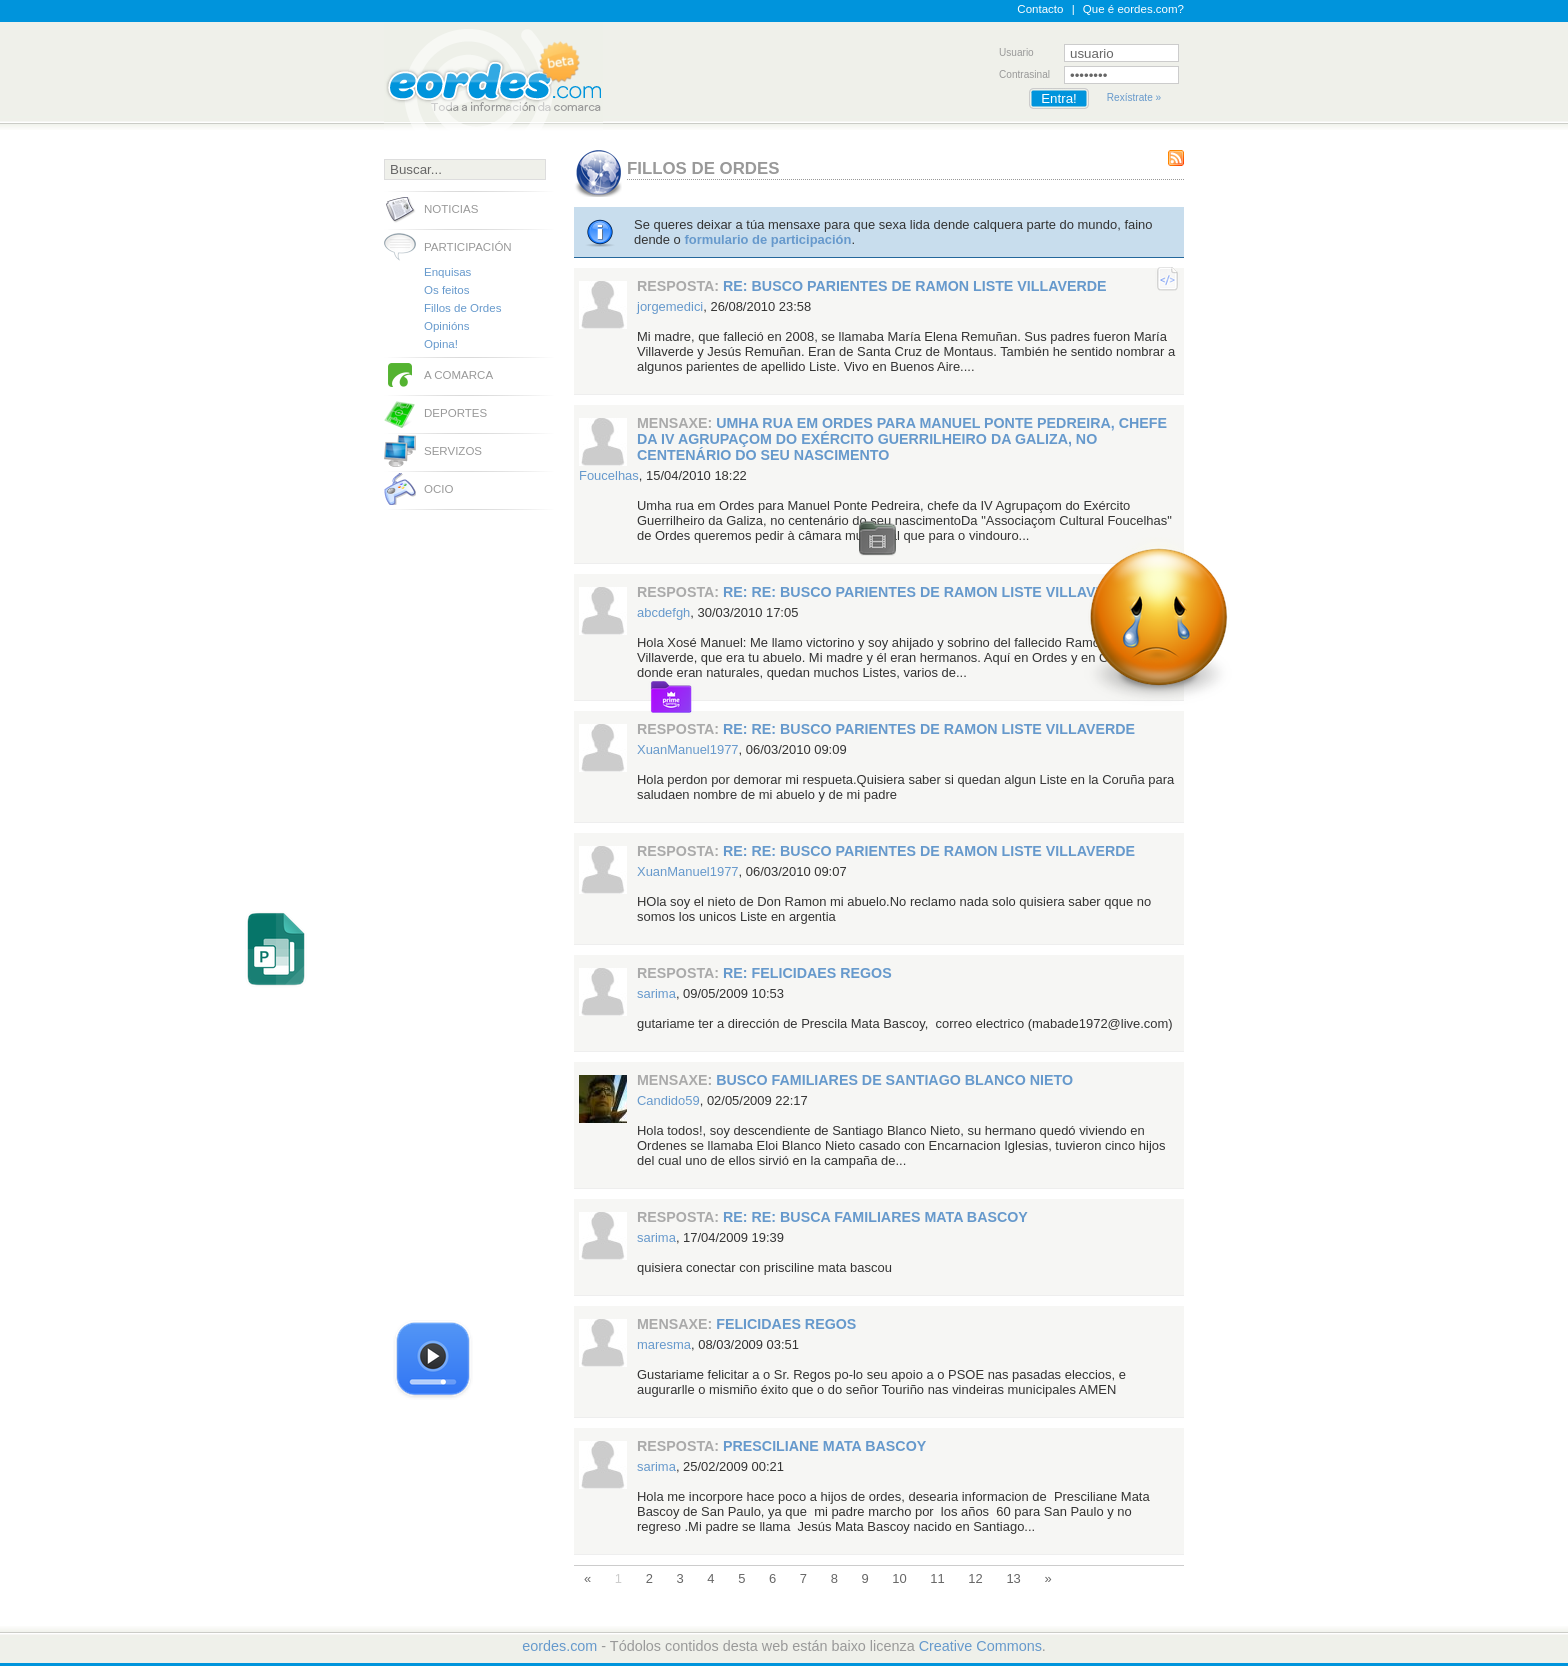 Image resolution: width=1568 pixels, height=1666 pixels. What do you see at coordinates (433, 1360) in the screenshot?
I see `open multimedia playback settings` at bounding box center [433, 1360].